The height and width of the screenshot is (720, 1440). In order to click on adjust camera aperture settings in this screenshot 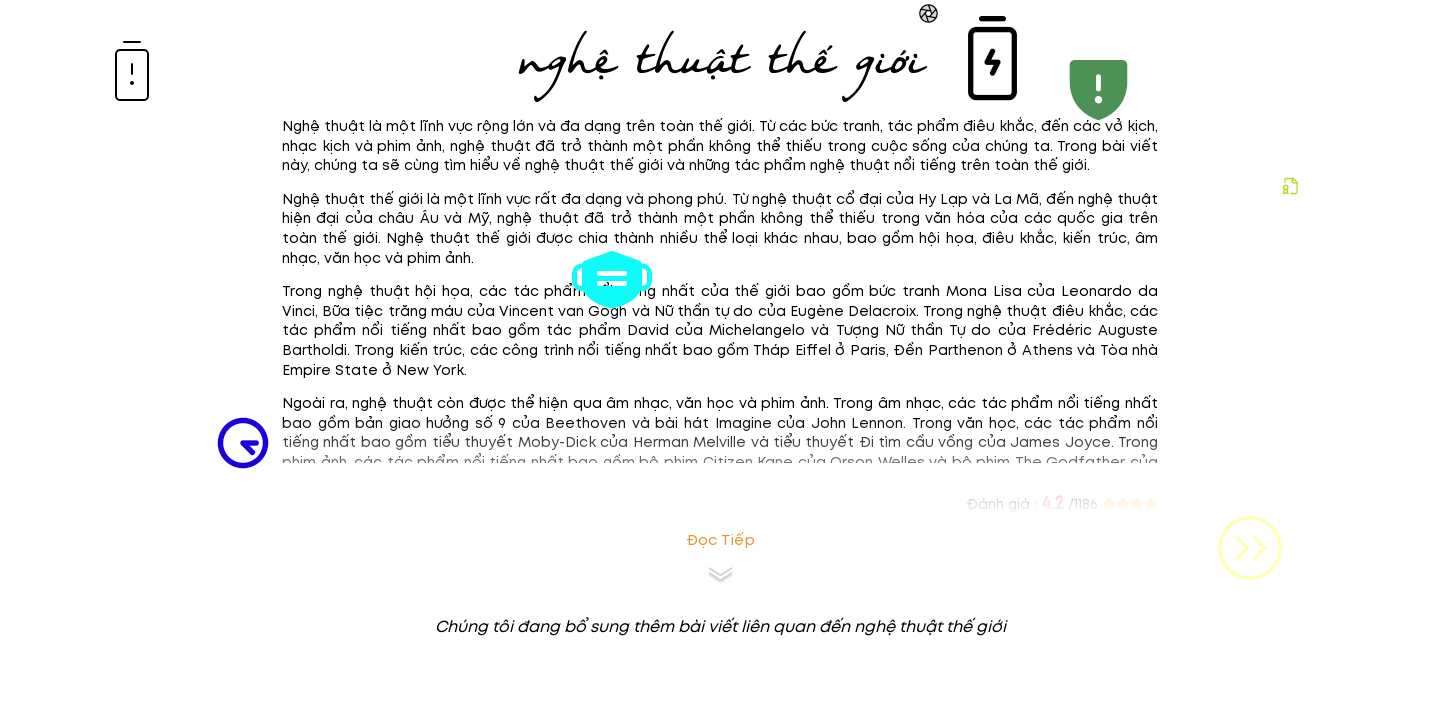, I will do `click(928, 13)`.